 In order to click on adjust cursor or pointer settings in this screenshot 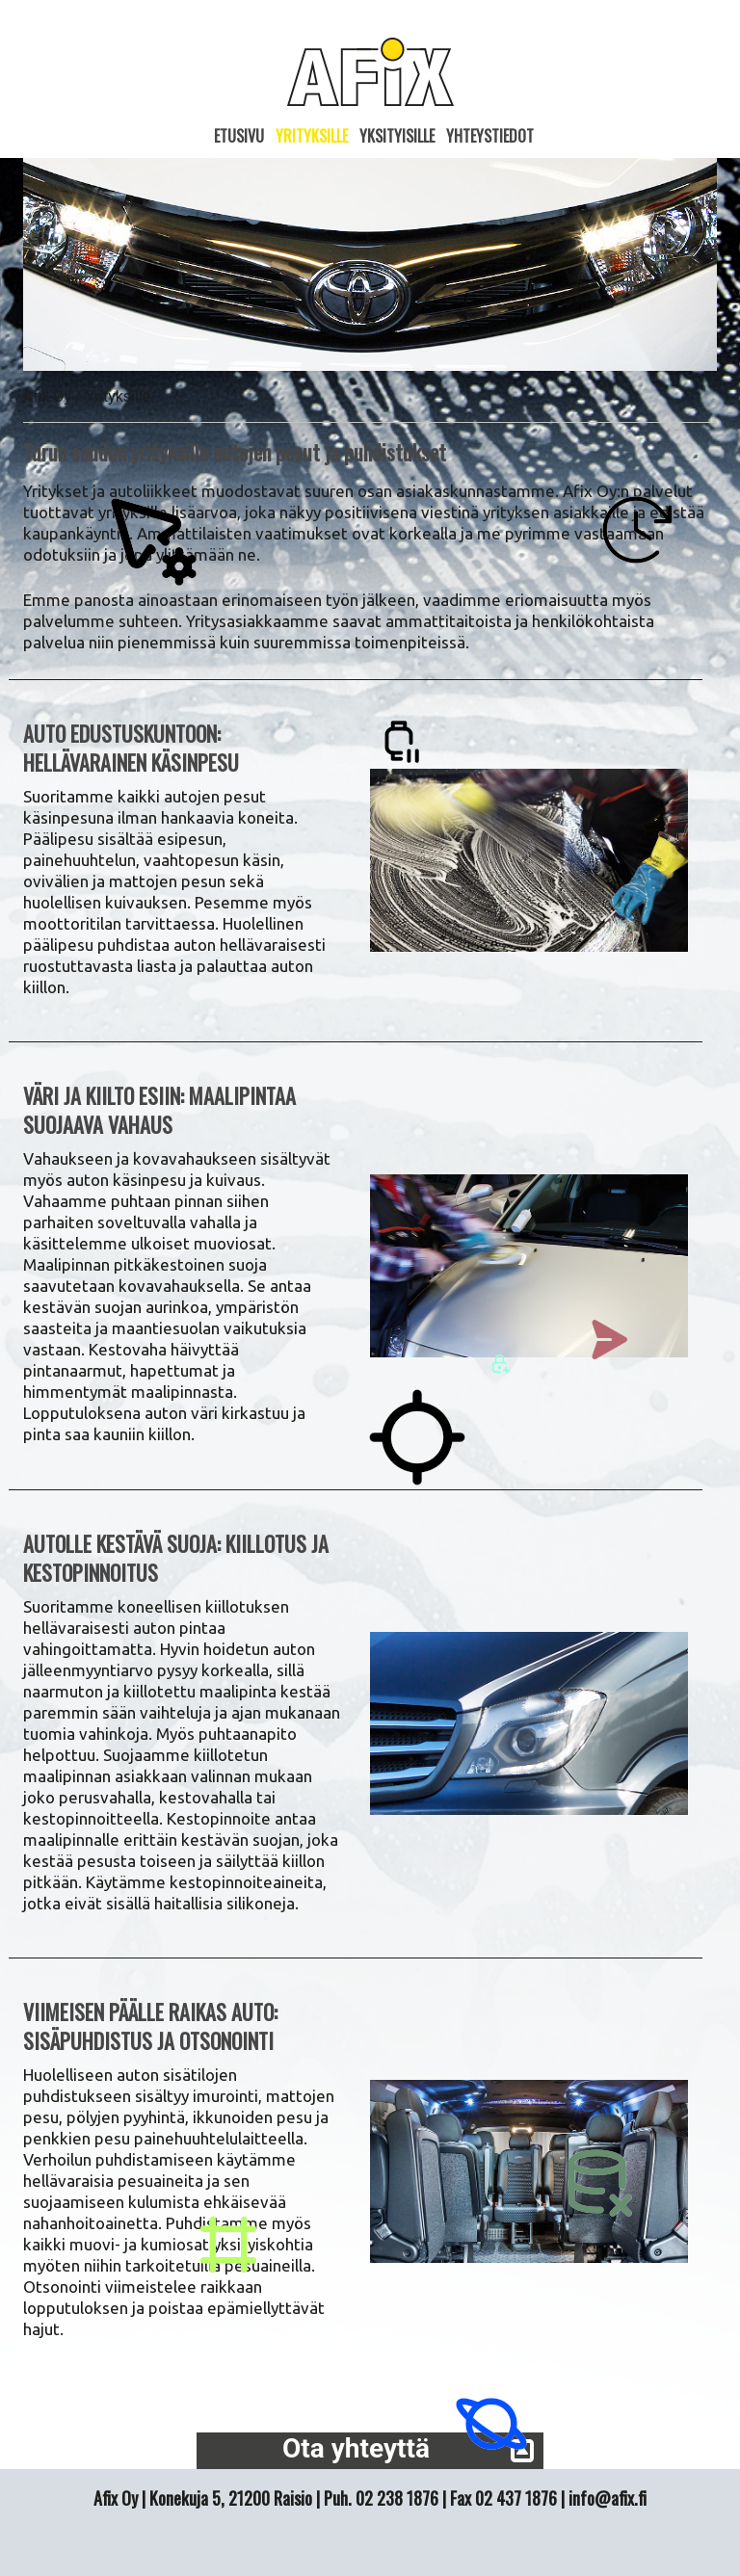, I will do `click(149, 537)`.